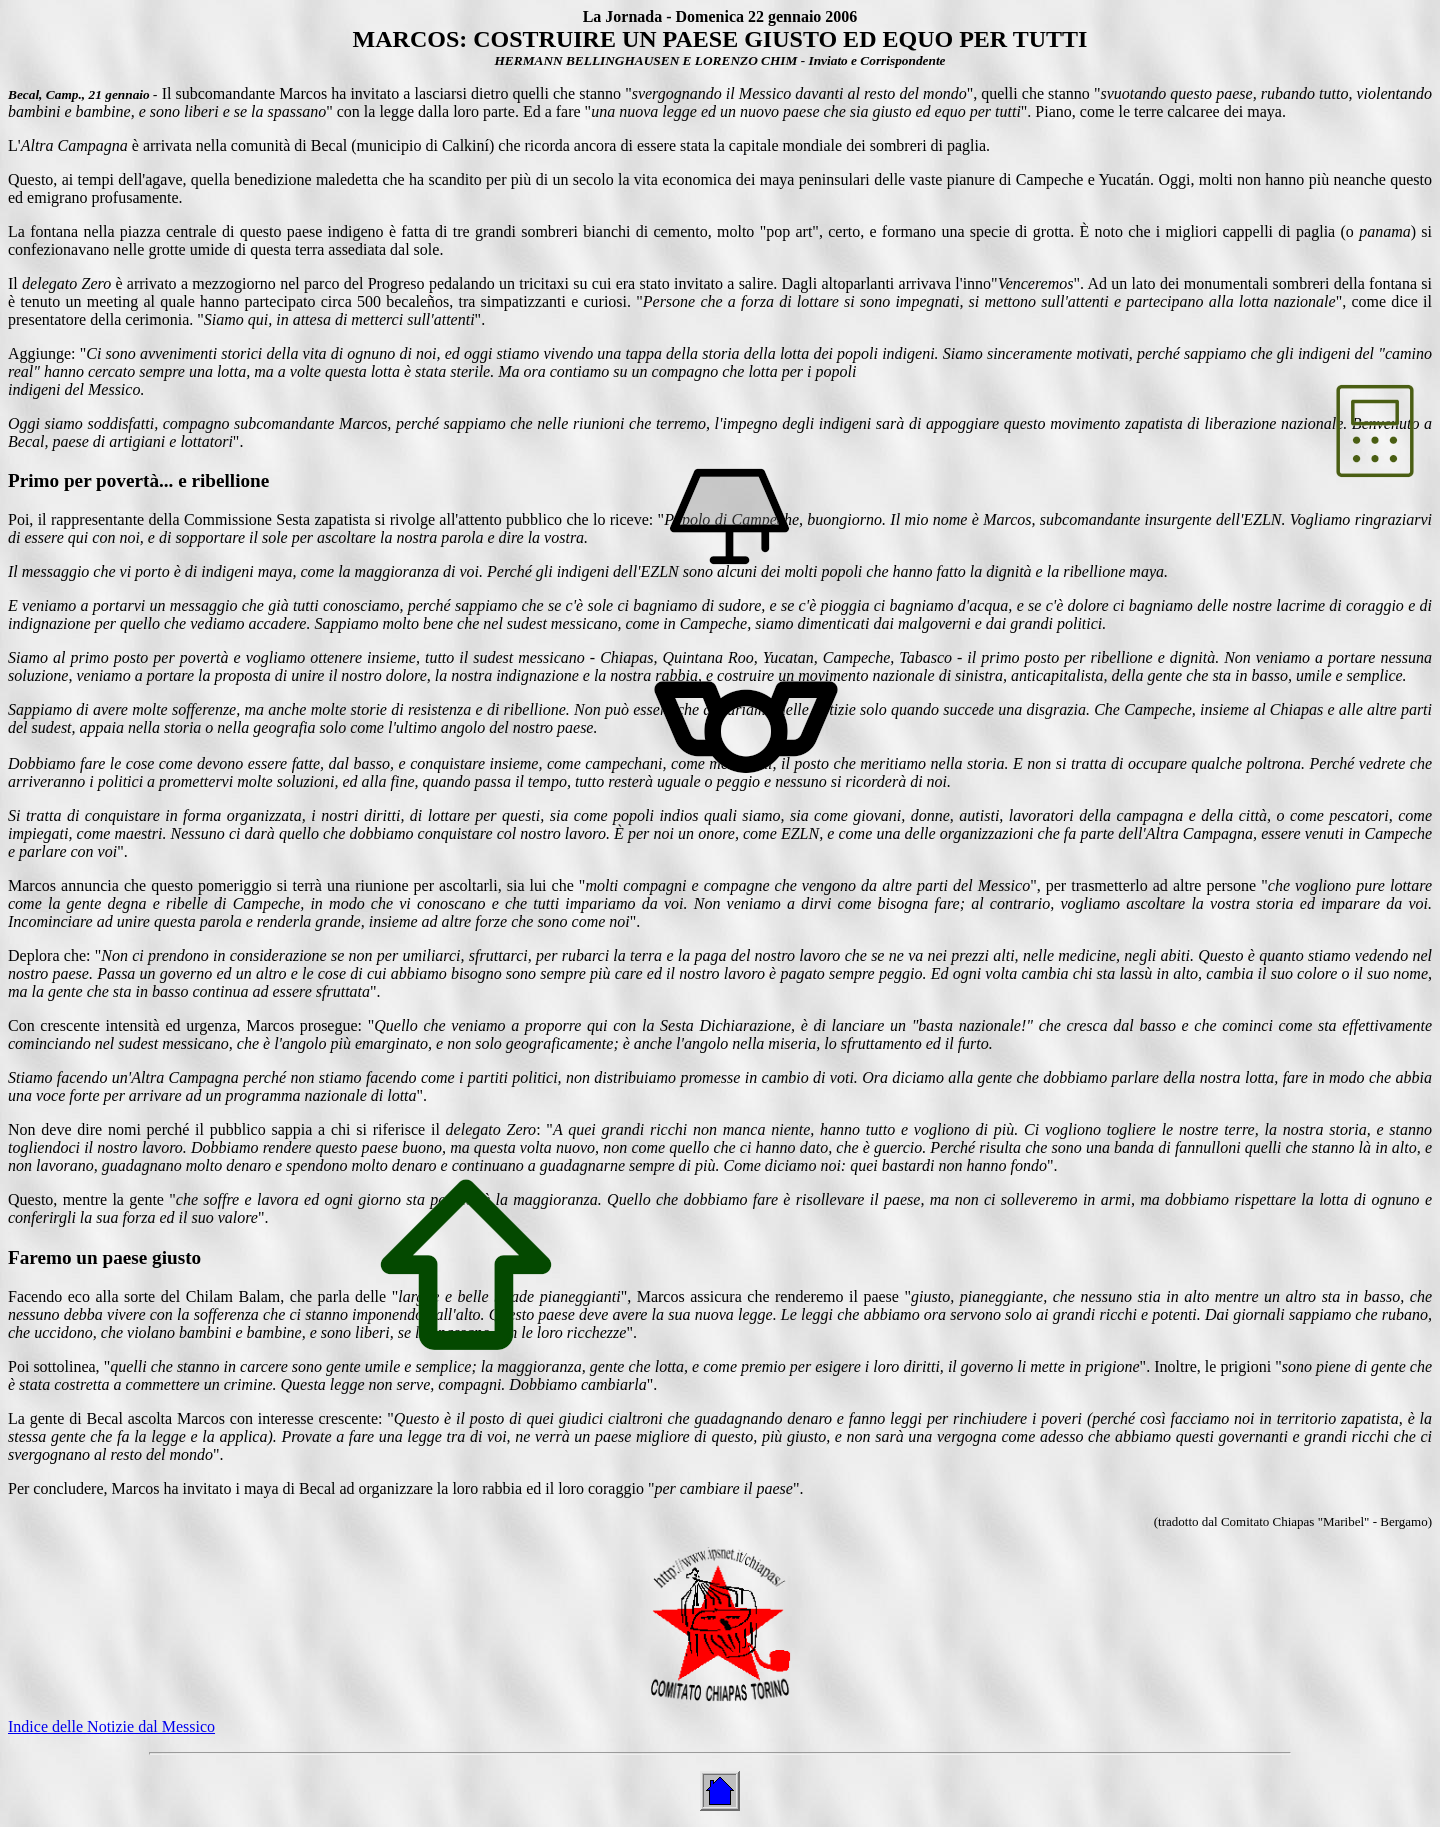  Describe the element at coordinates (1375, 431) in the screenshot. I see `open the calculator app` at that location.